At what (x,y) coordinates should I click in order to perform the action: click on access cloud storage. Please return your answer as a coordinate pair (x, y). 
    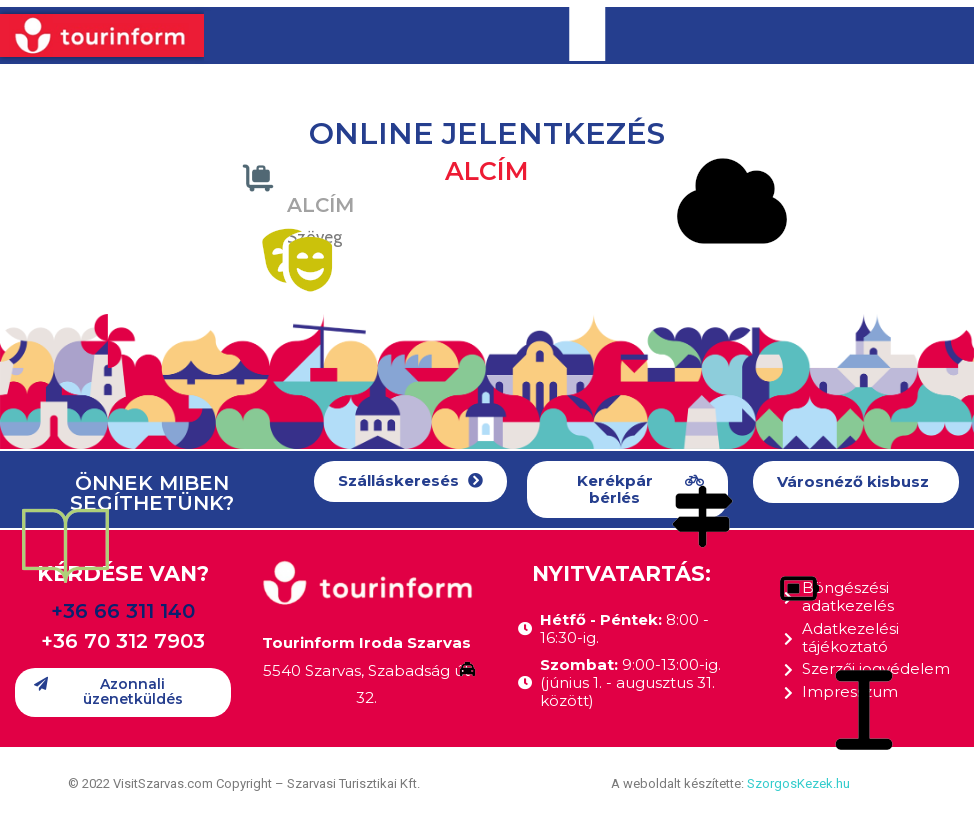
    Looking at the image, I should click on (732, 201).